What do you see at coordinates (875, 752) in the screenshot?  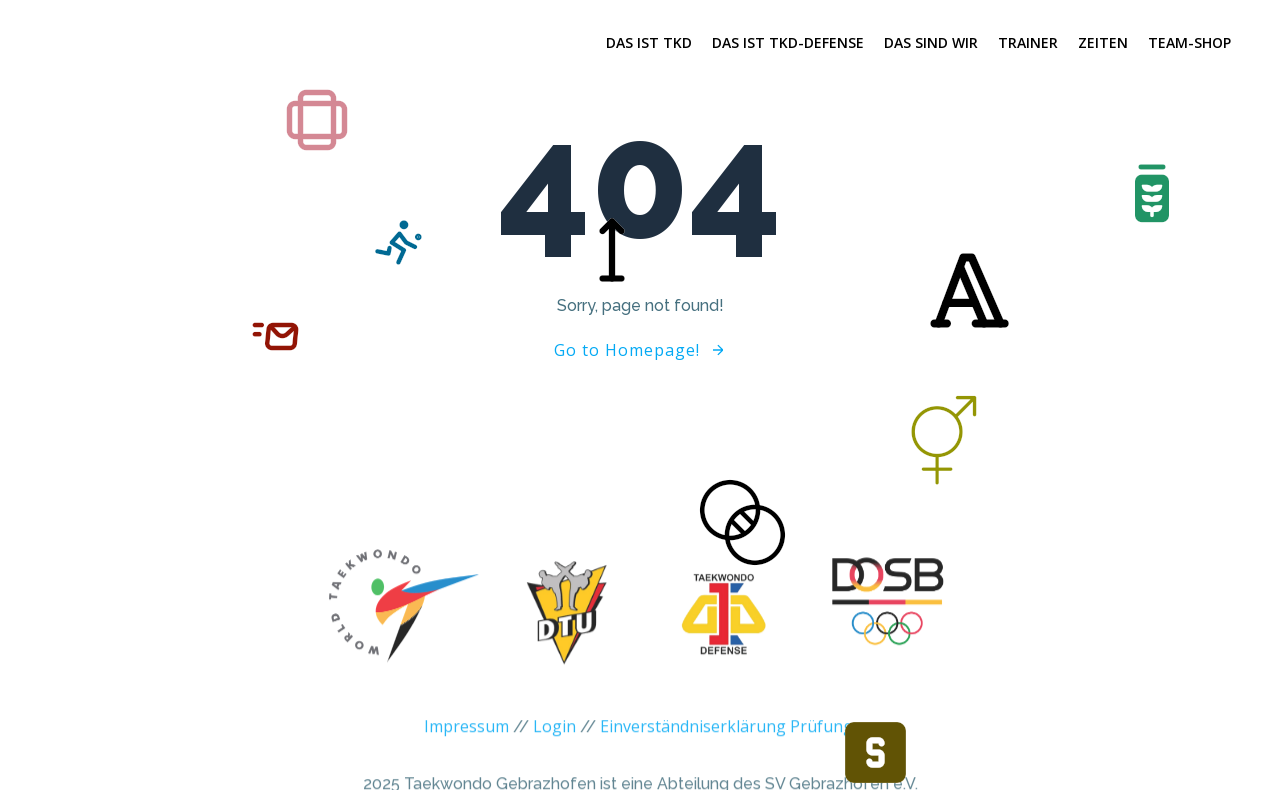 I see `indicates a section or item labeled "S"` at bounding box center [875, 752].